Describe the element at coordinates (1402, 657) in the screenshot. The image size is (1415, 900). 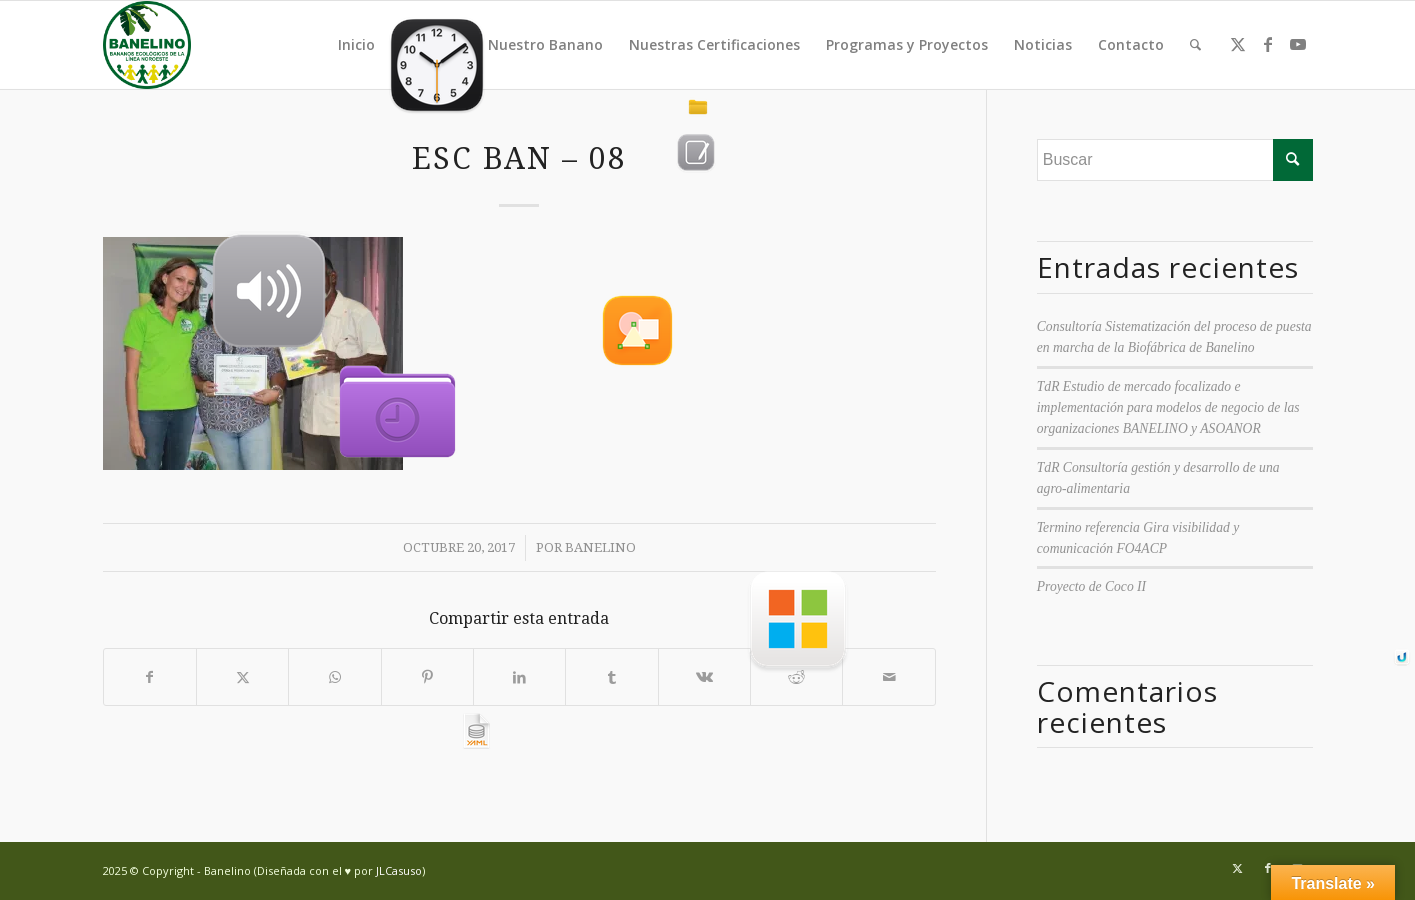
I see `launch ulauncher application` at that location.